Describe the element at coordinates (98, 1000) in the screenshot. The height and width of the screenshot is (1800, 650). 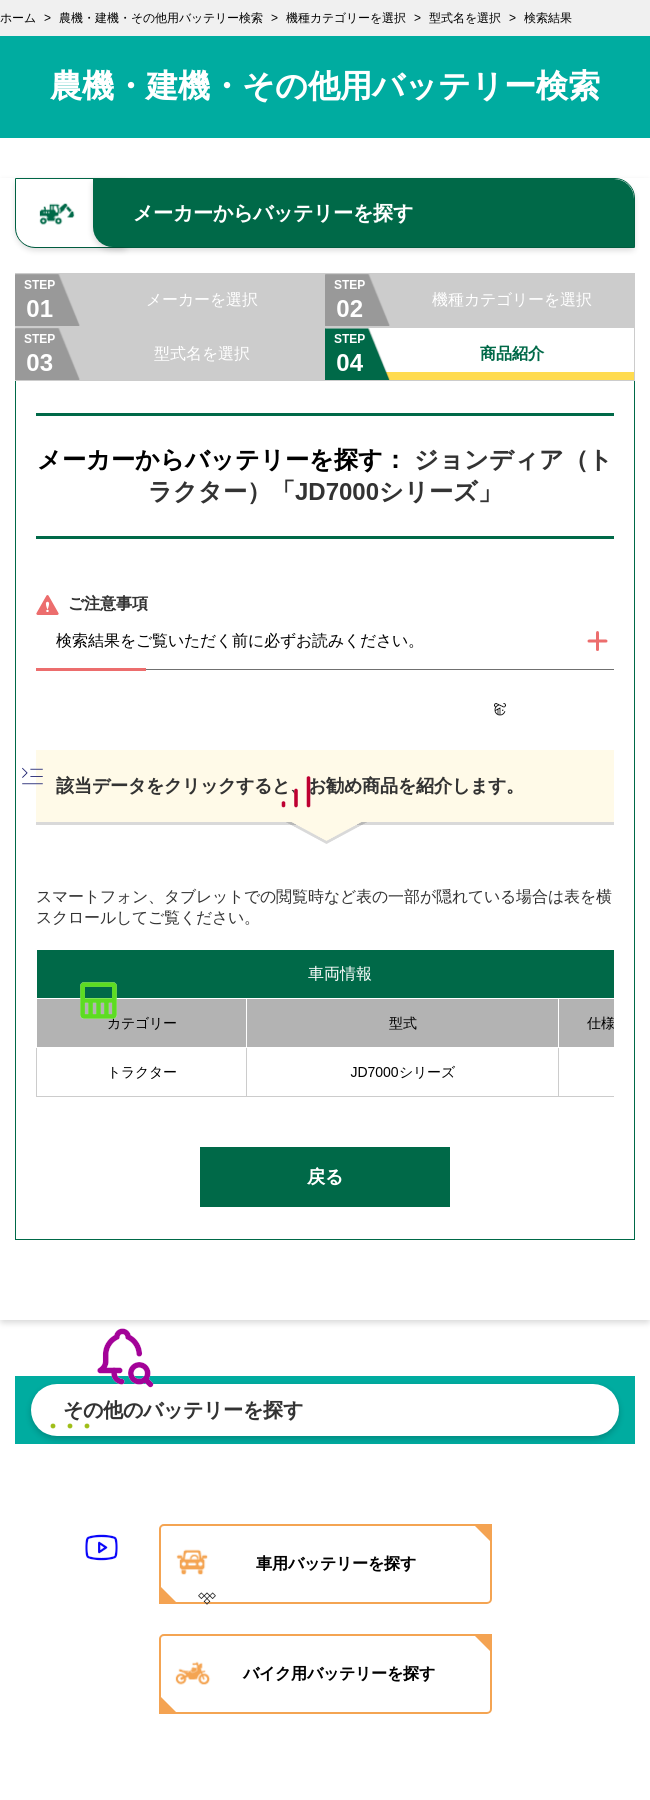
I see `toggle bottom panel visibility` at that location.